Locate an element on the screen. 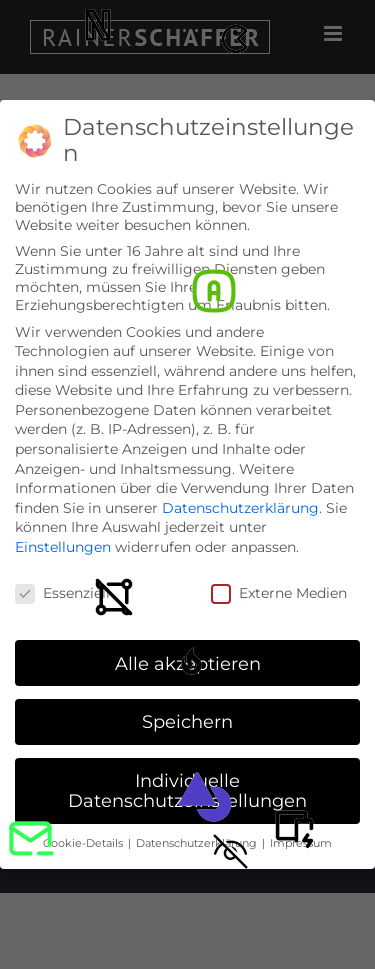 This screenshot has width=375, height=969. select font style or text option A is located at coordinates (214, 291).